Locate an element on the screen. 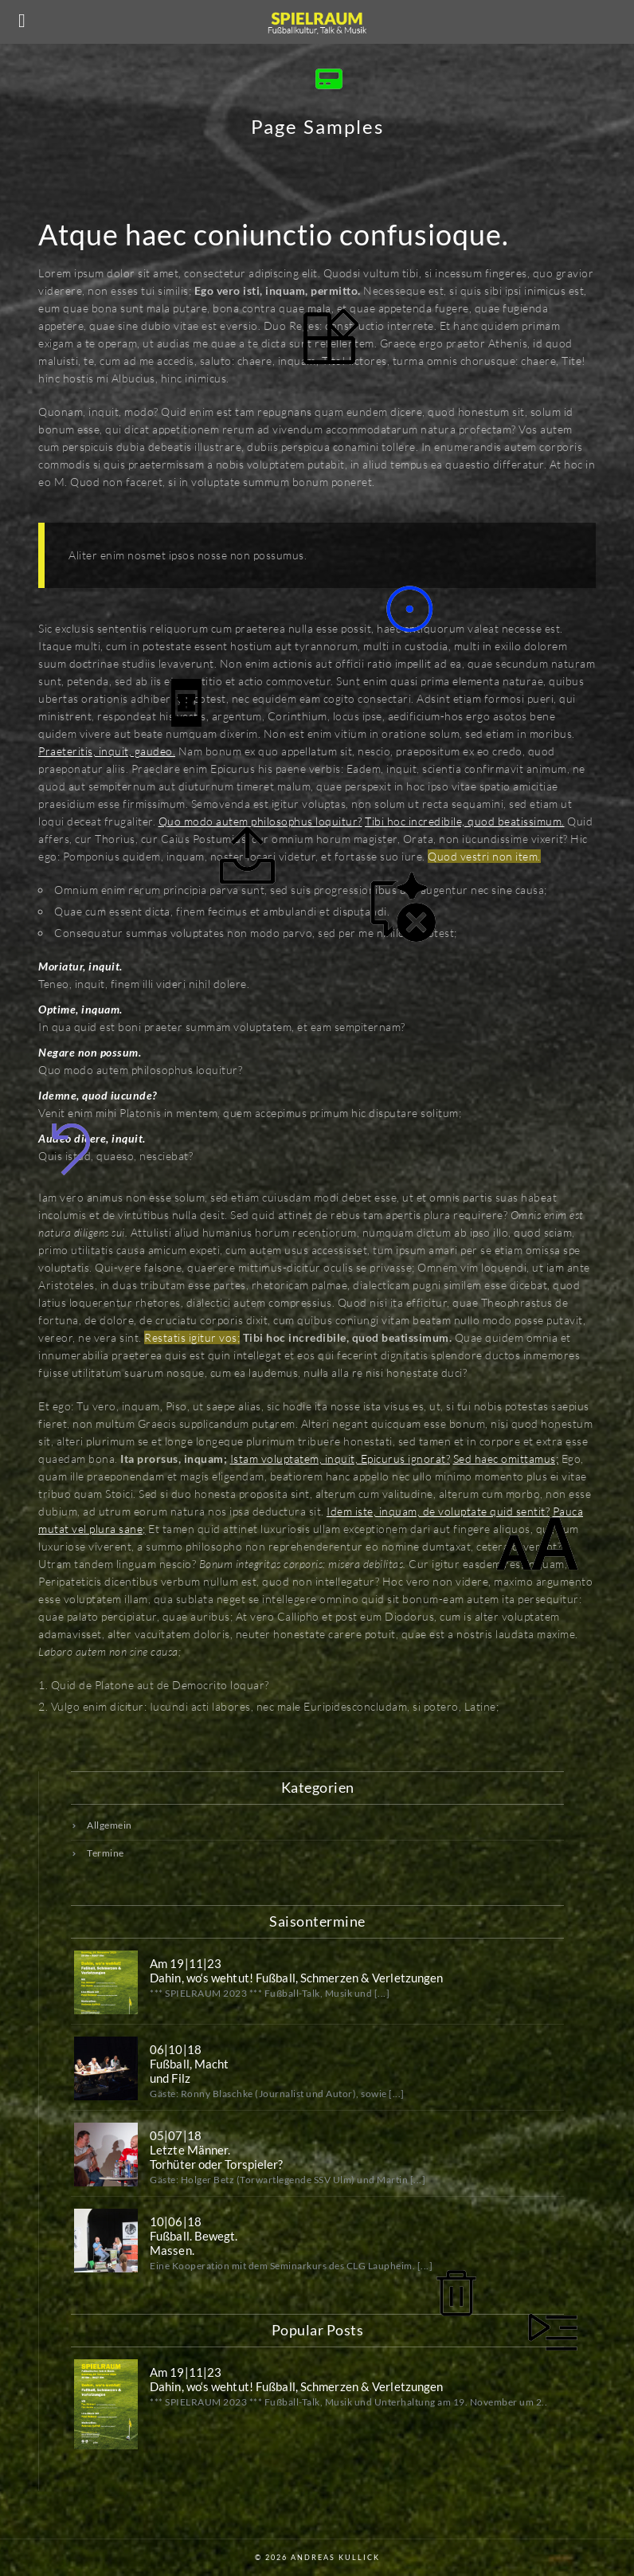  delete selected item is located at coordinates (456, 2293).